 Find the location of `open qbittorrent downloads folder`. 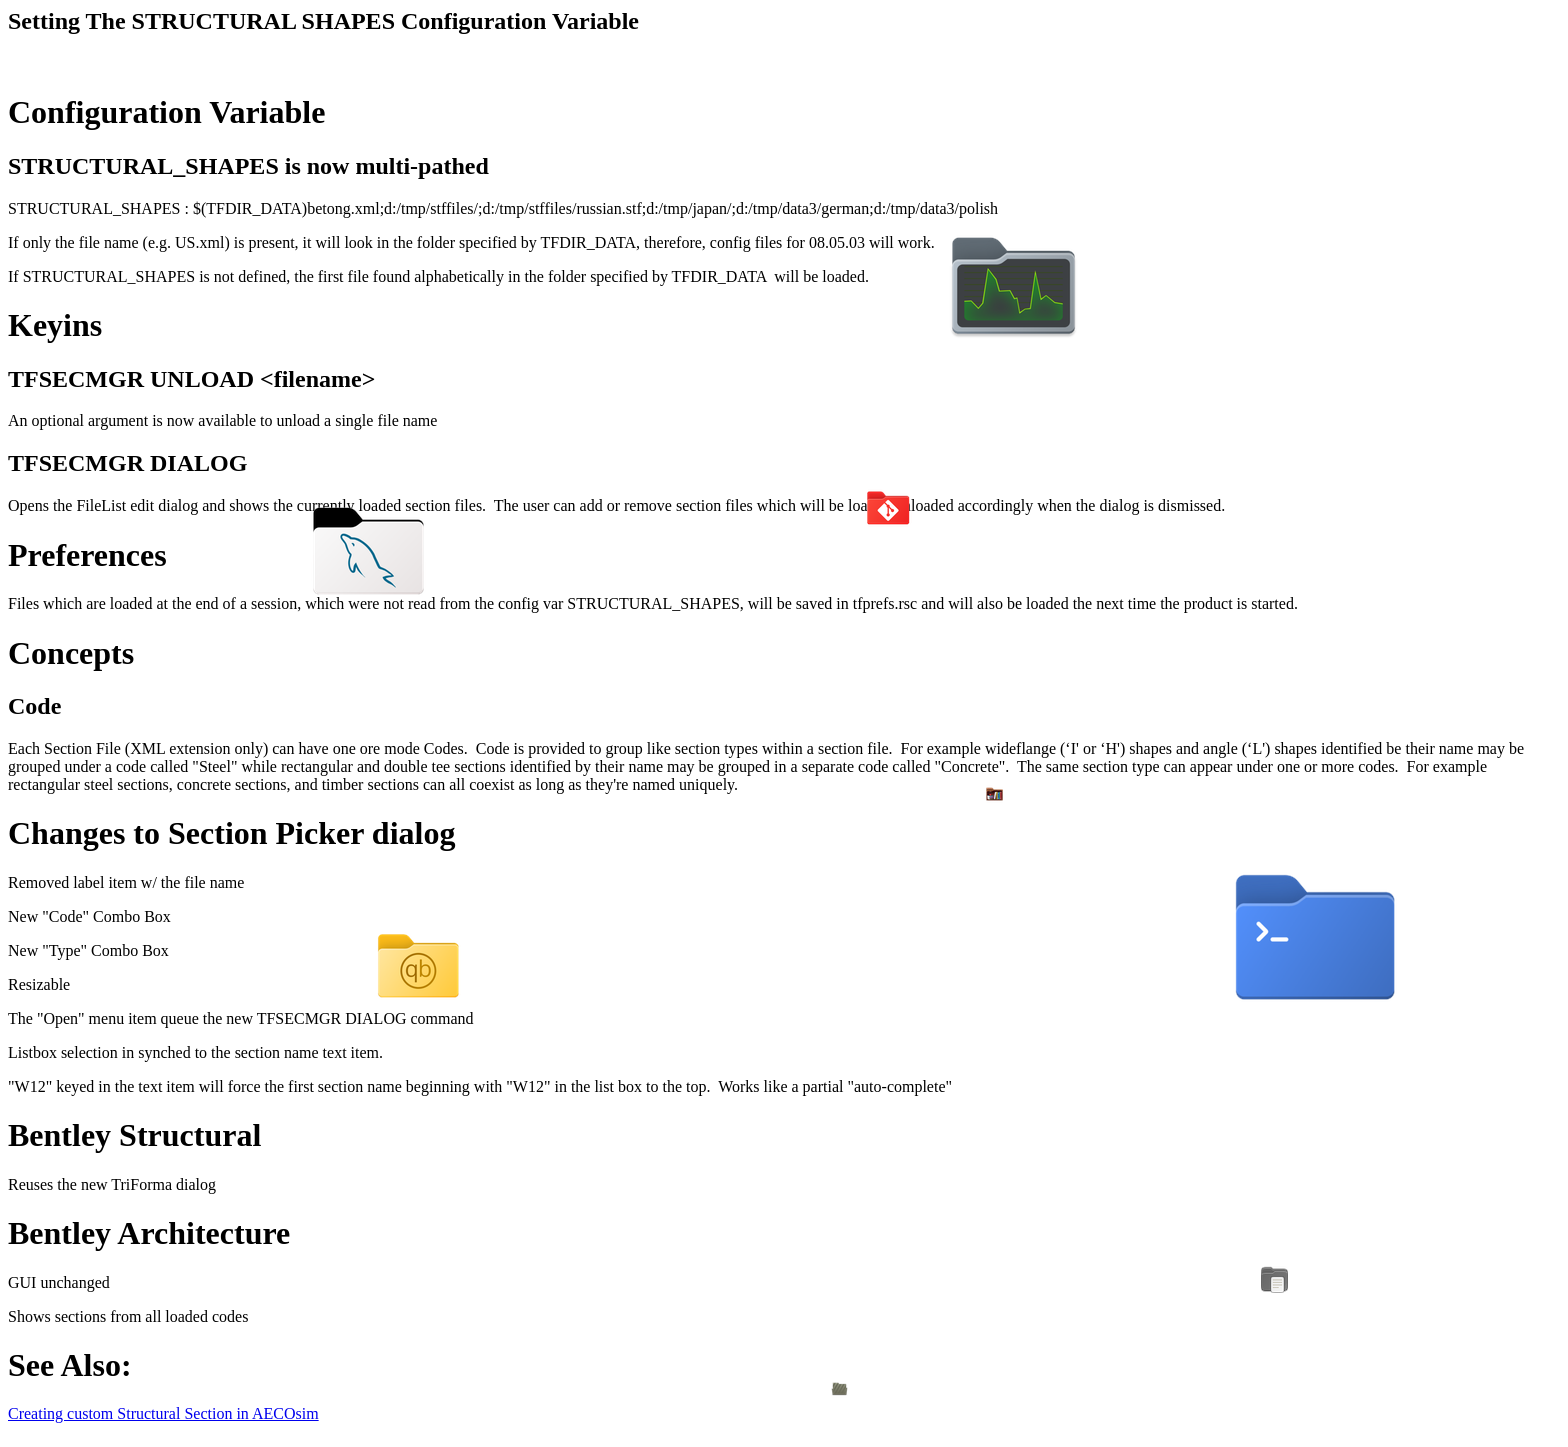

open qbittorrent downloads folder is located at coordinates (418, 968).